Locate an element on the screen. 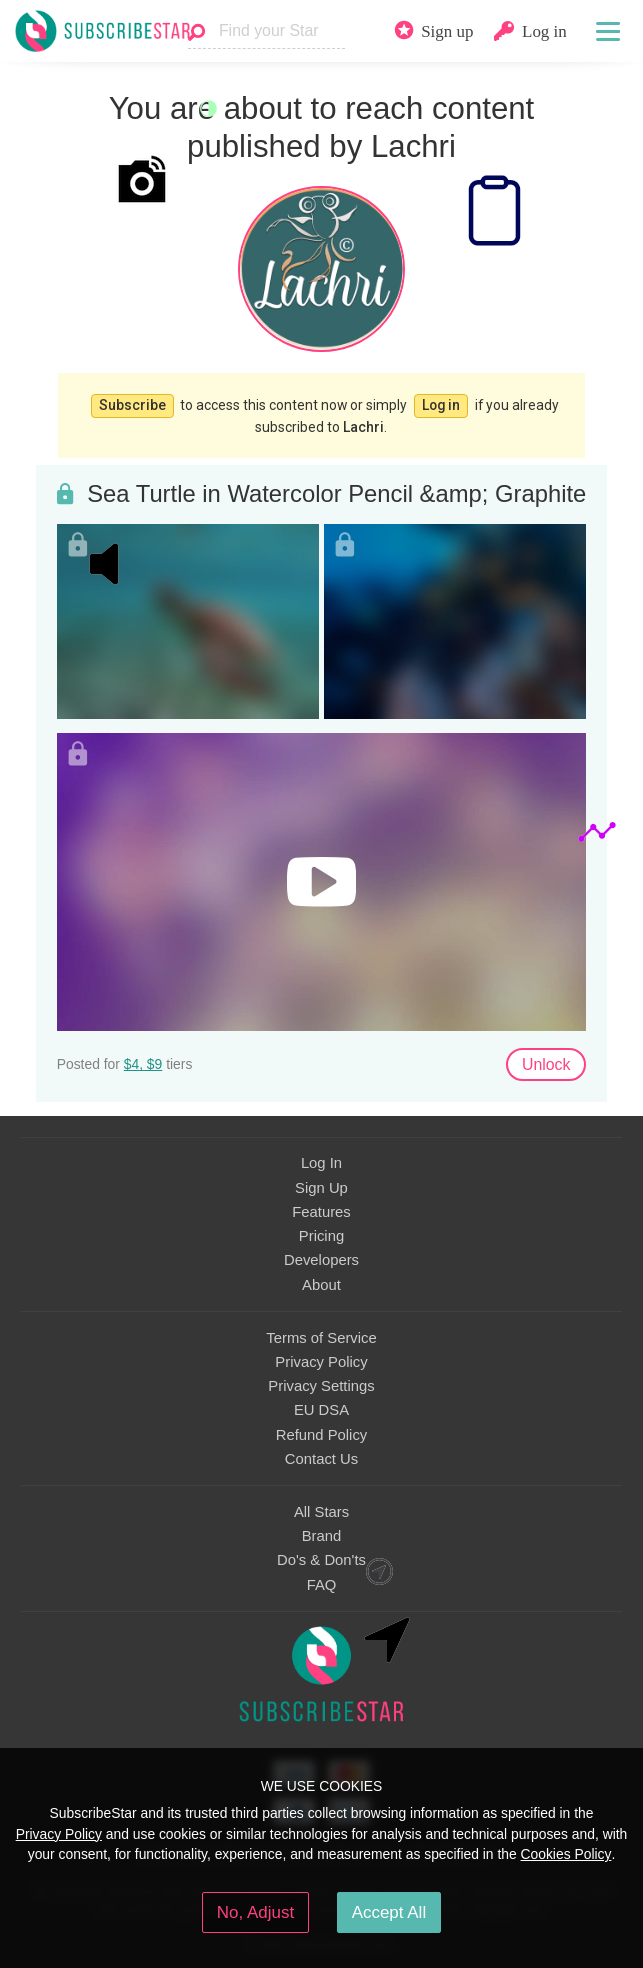 This screenshot has height=1968, width=643. view analytics and statistics is located at coordinates (597, 832).